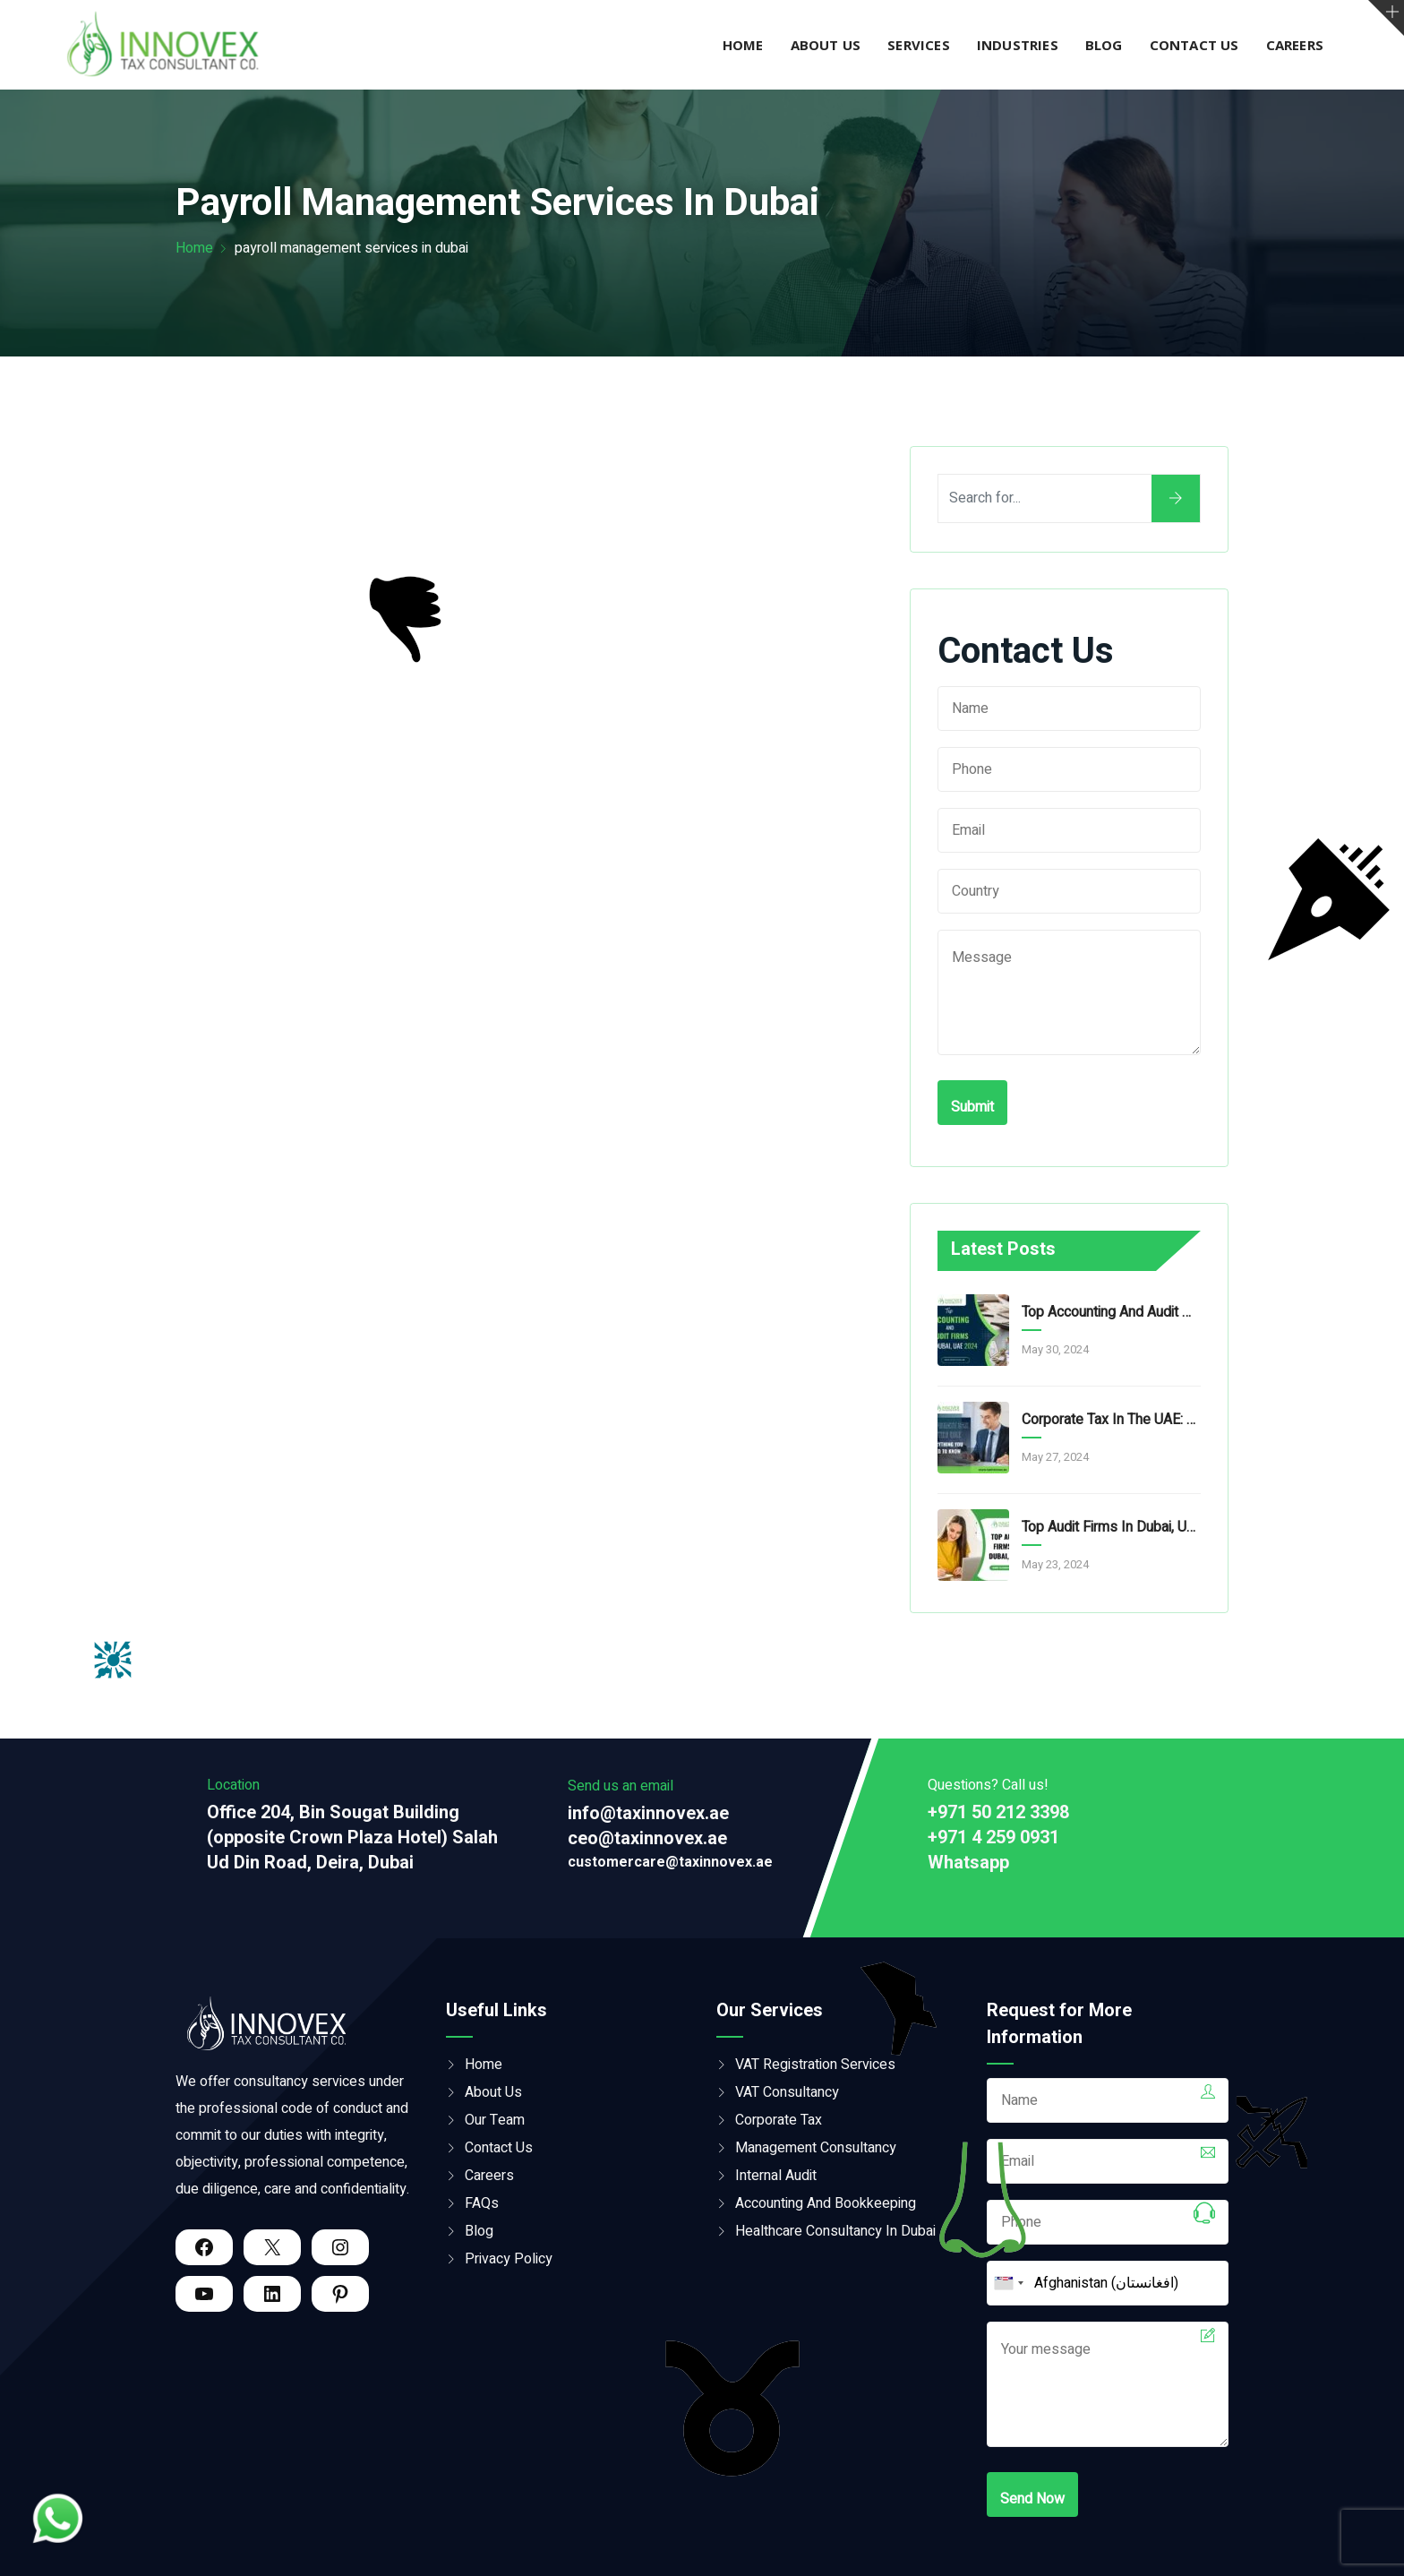  I want to click on access nose or smell-related settings, so click(982, 2197).